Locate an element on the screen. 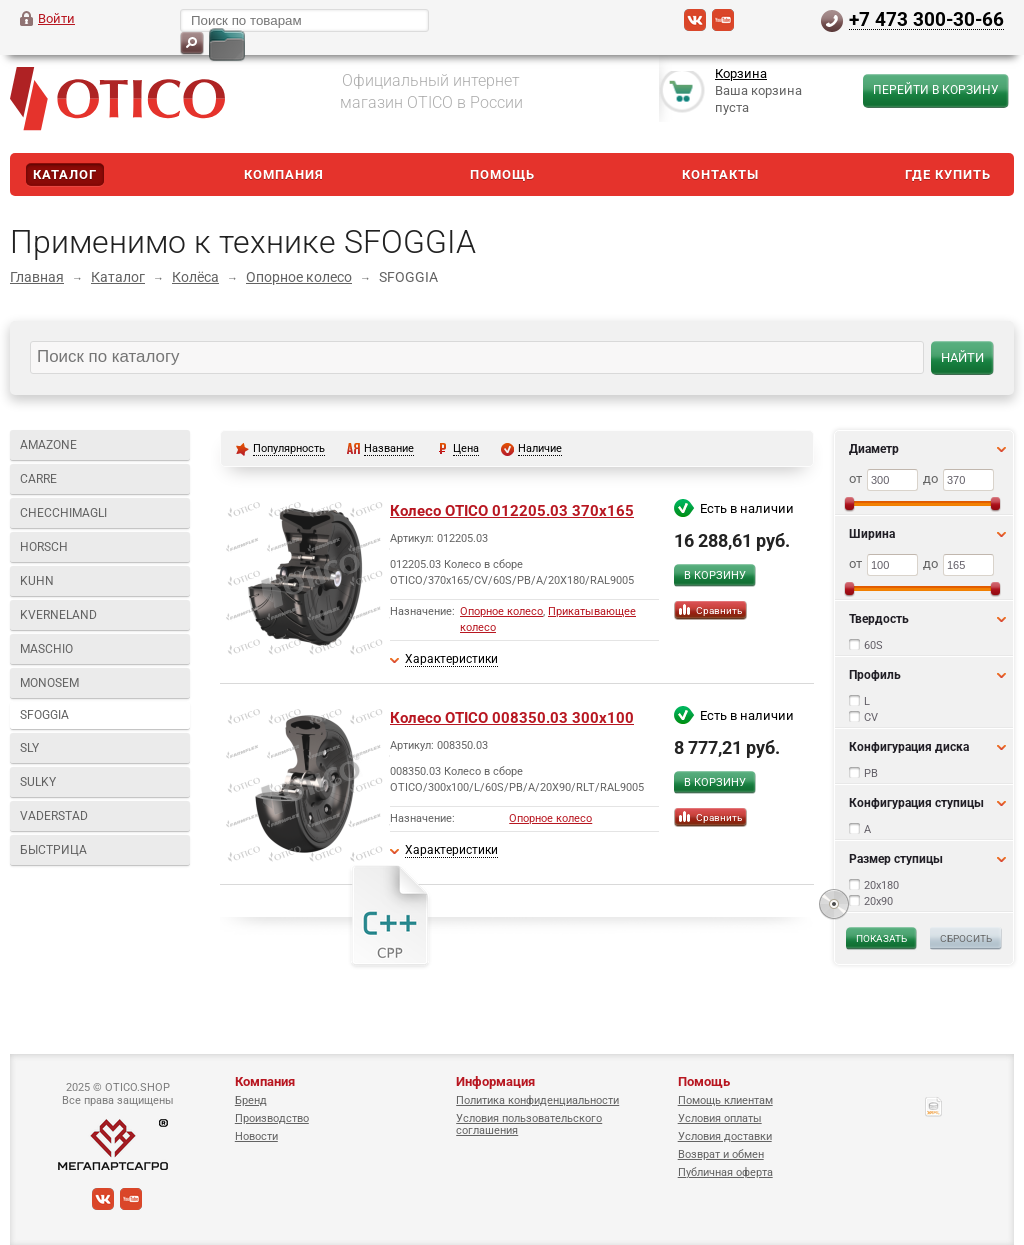  view contents of an open folder is located at coordinates (227, 44).